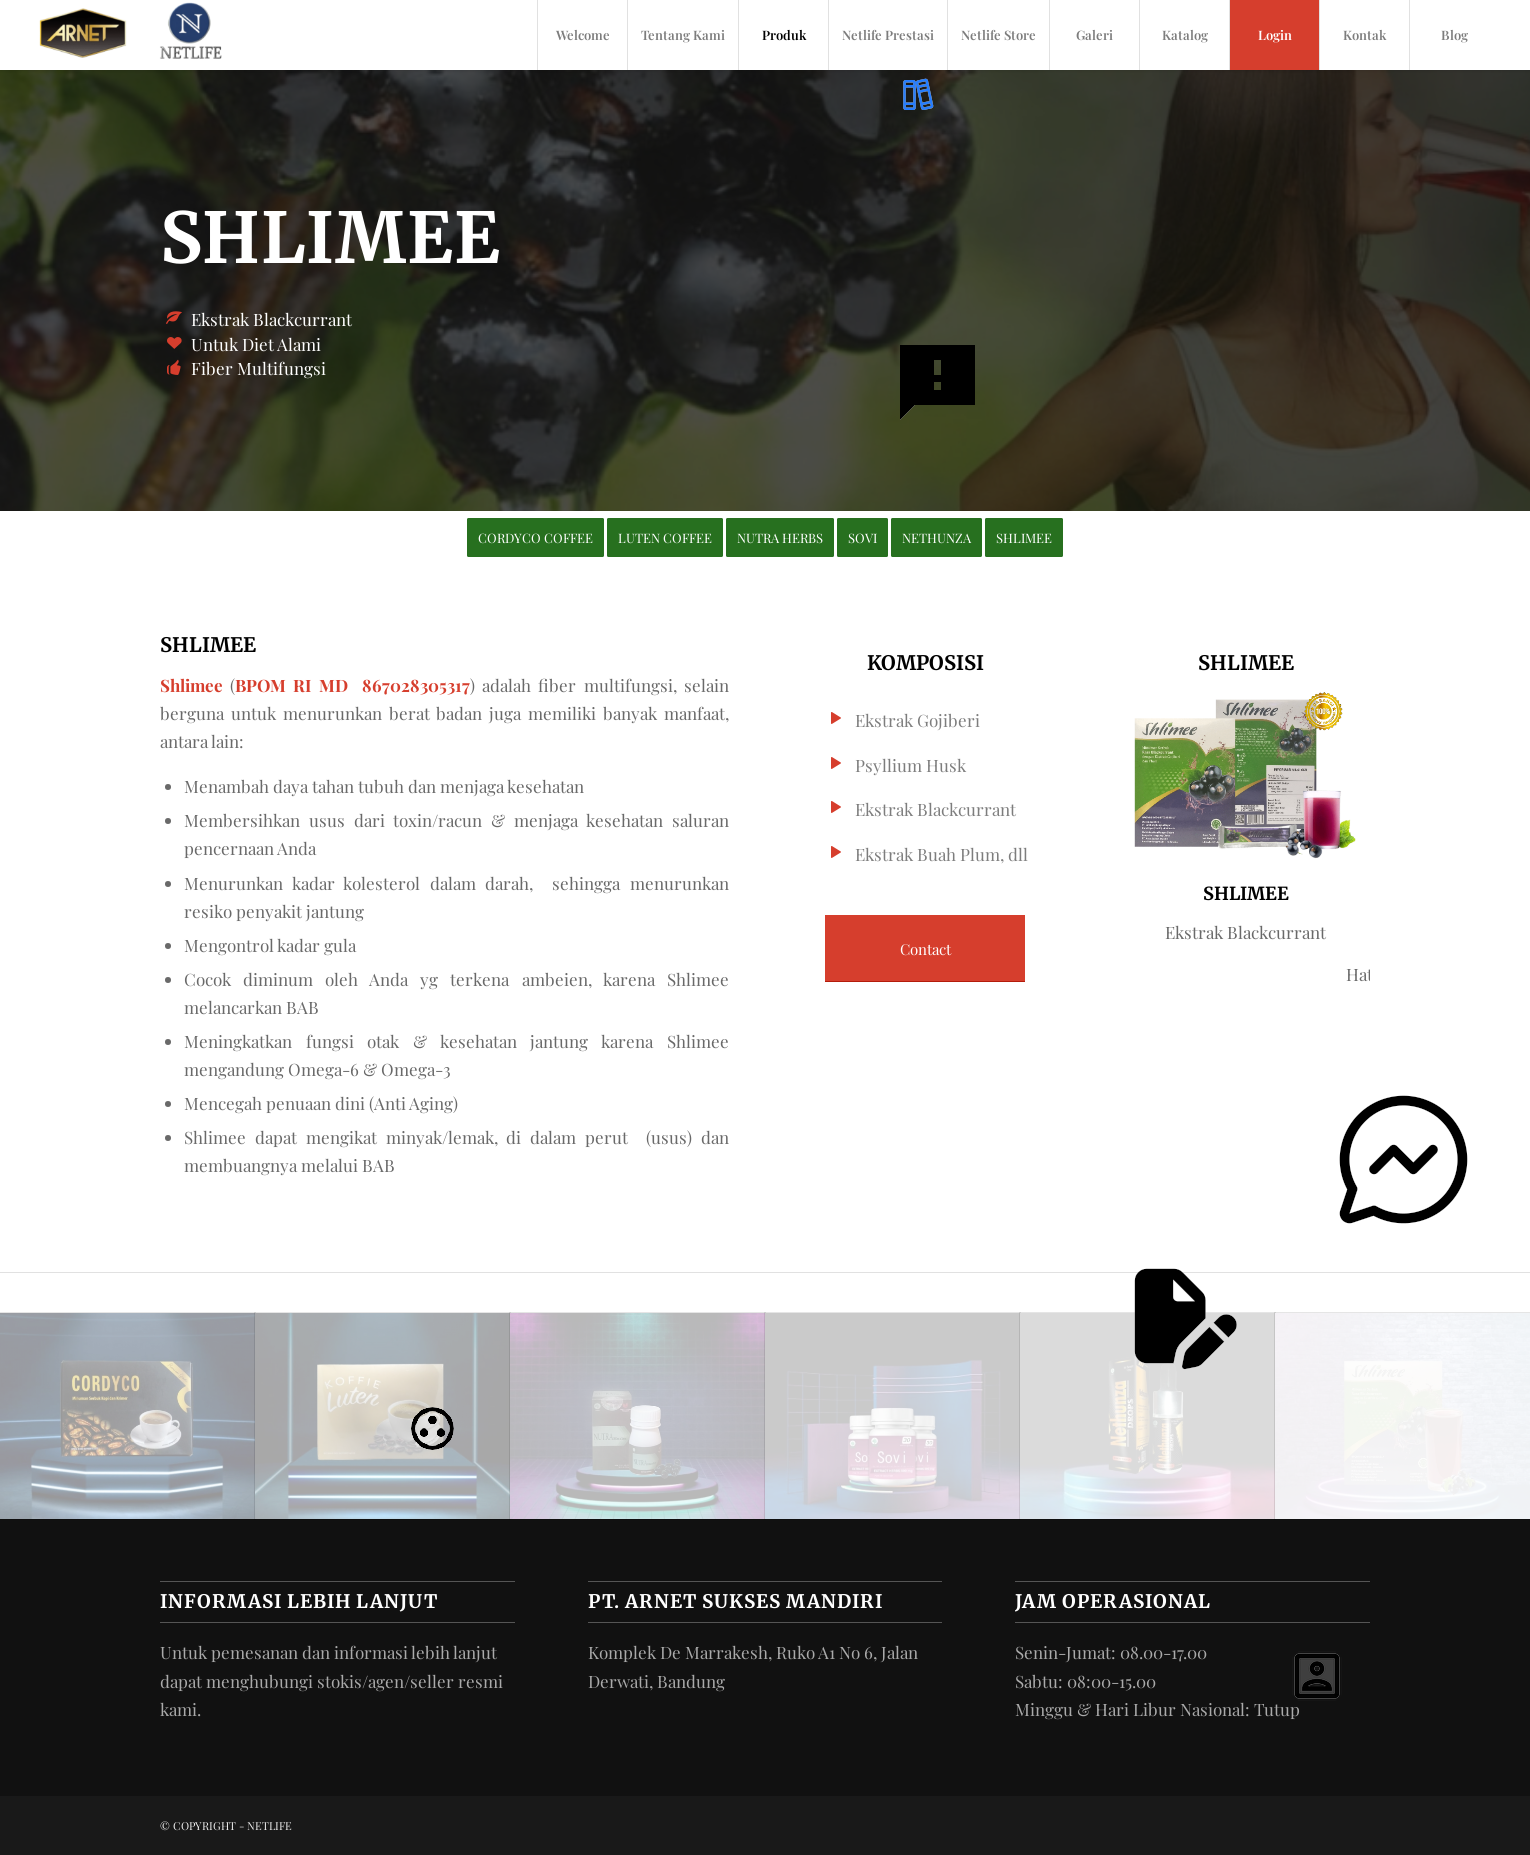  What do you see at coordinates (1403, 1159) in the screenshot?
I see `open Facebook Messenger` at bounding box center [1403, 1159].